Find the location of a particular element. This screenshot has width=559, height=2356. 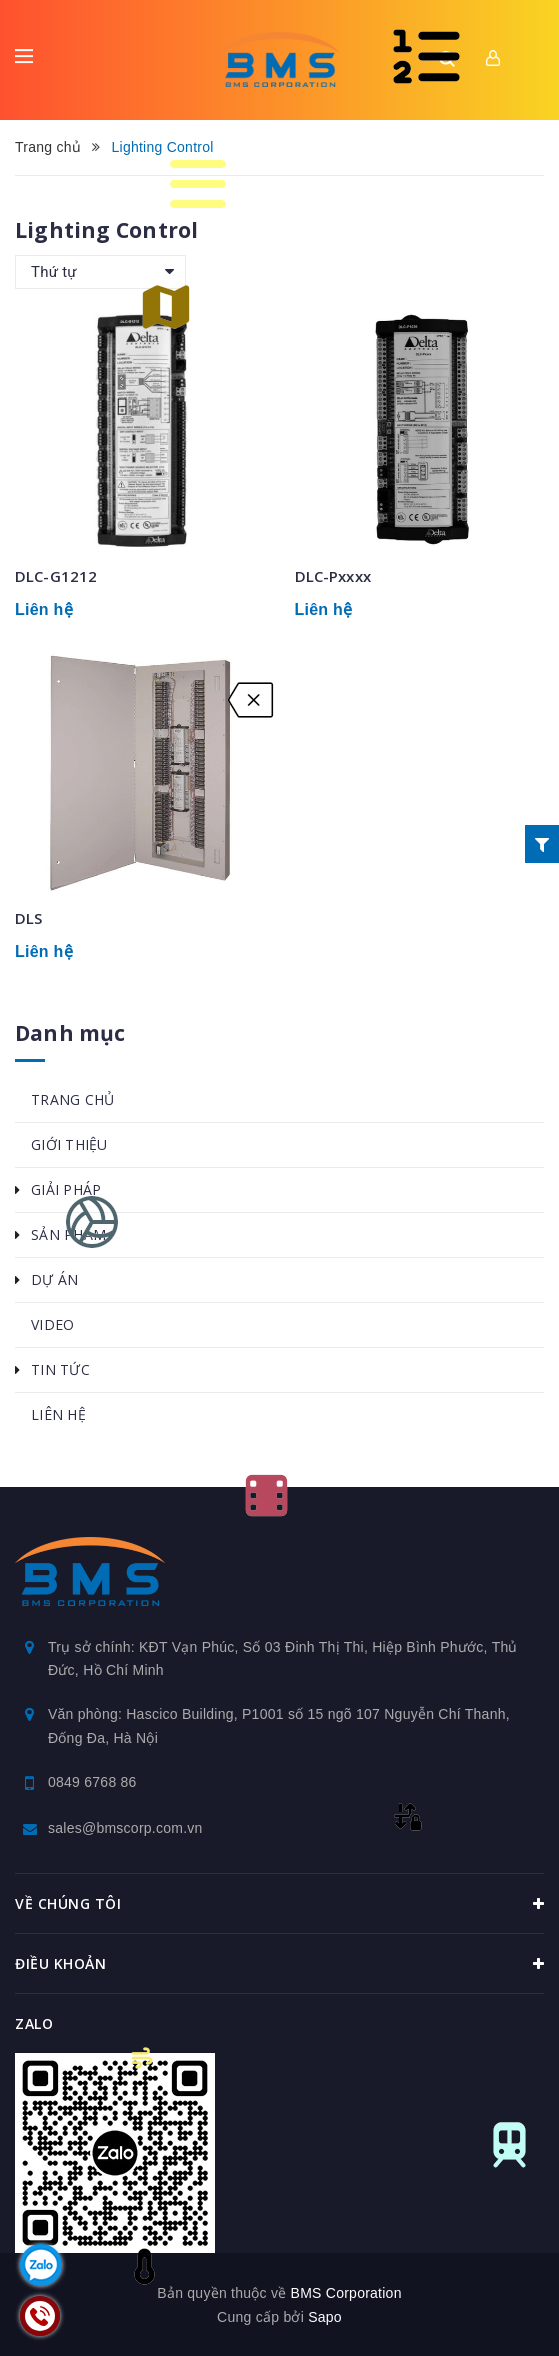

indicates high temperature reading is located at coordinates (144, 2266).